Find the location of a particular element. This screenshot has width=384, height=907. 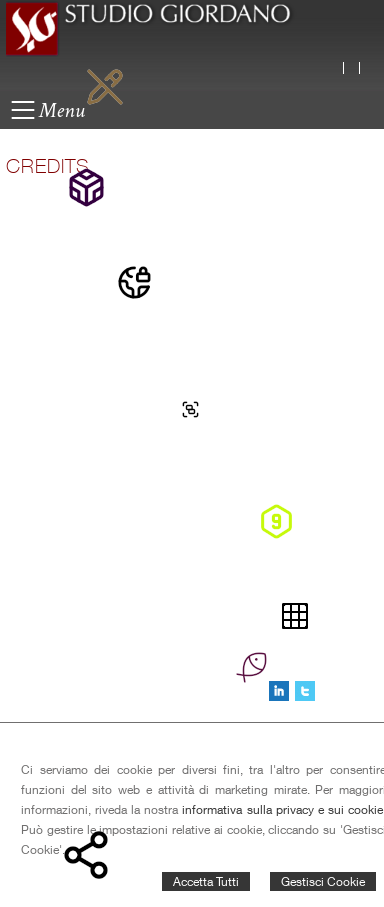

group selected objects together is located at coordinates (190, 409).